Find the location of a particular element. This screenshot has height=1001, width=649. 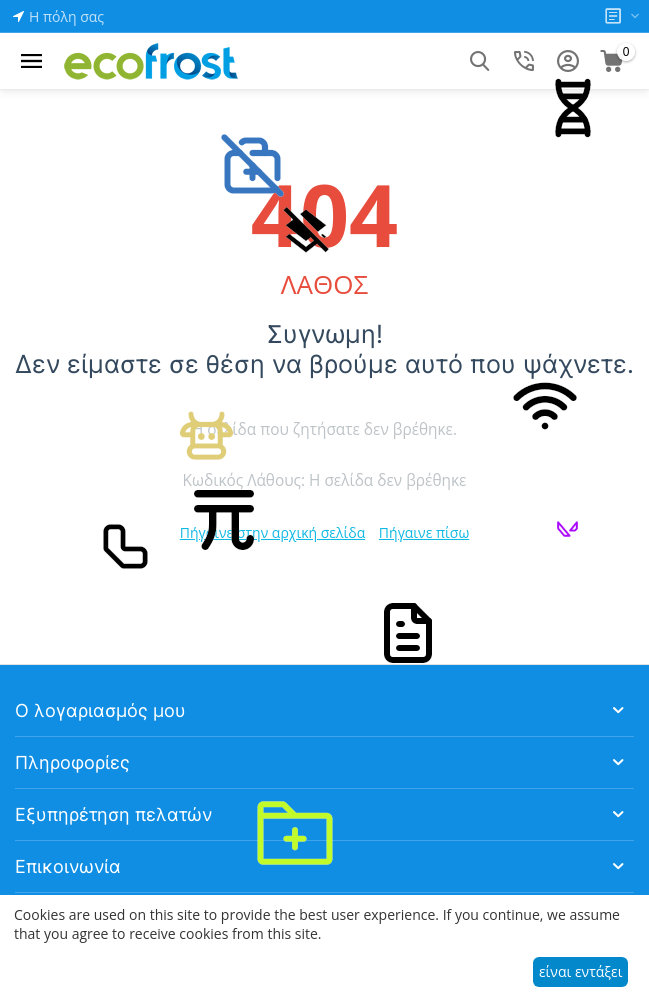

clear all map layers is located at coordinates (306, 232).